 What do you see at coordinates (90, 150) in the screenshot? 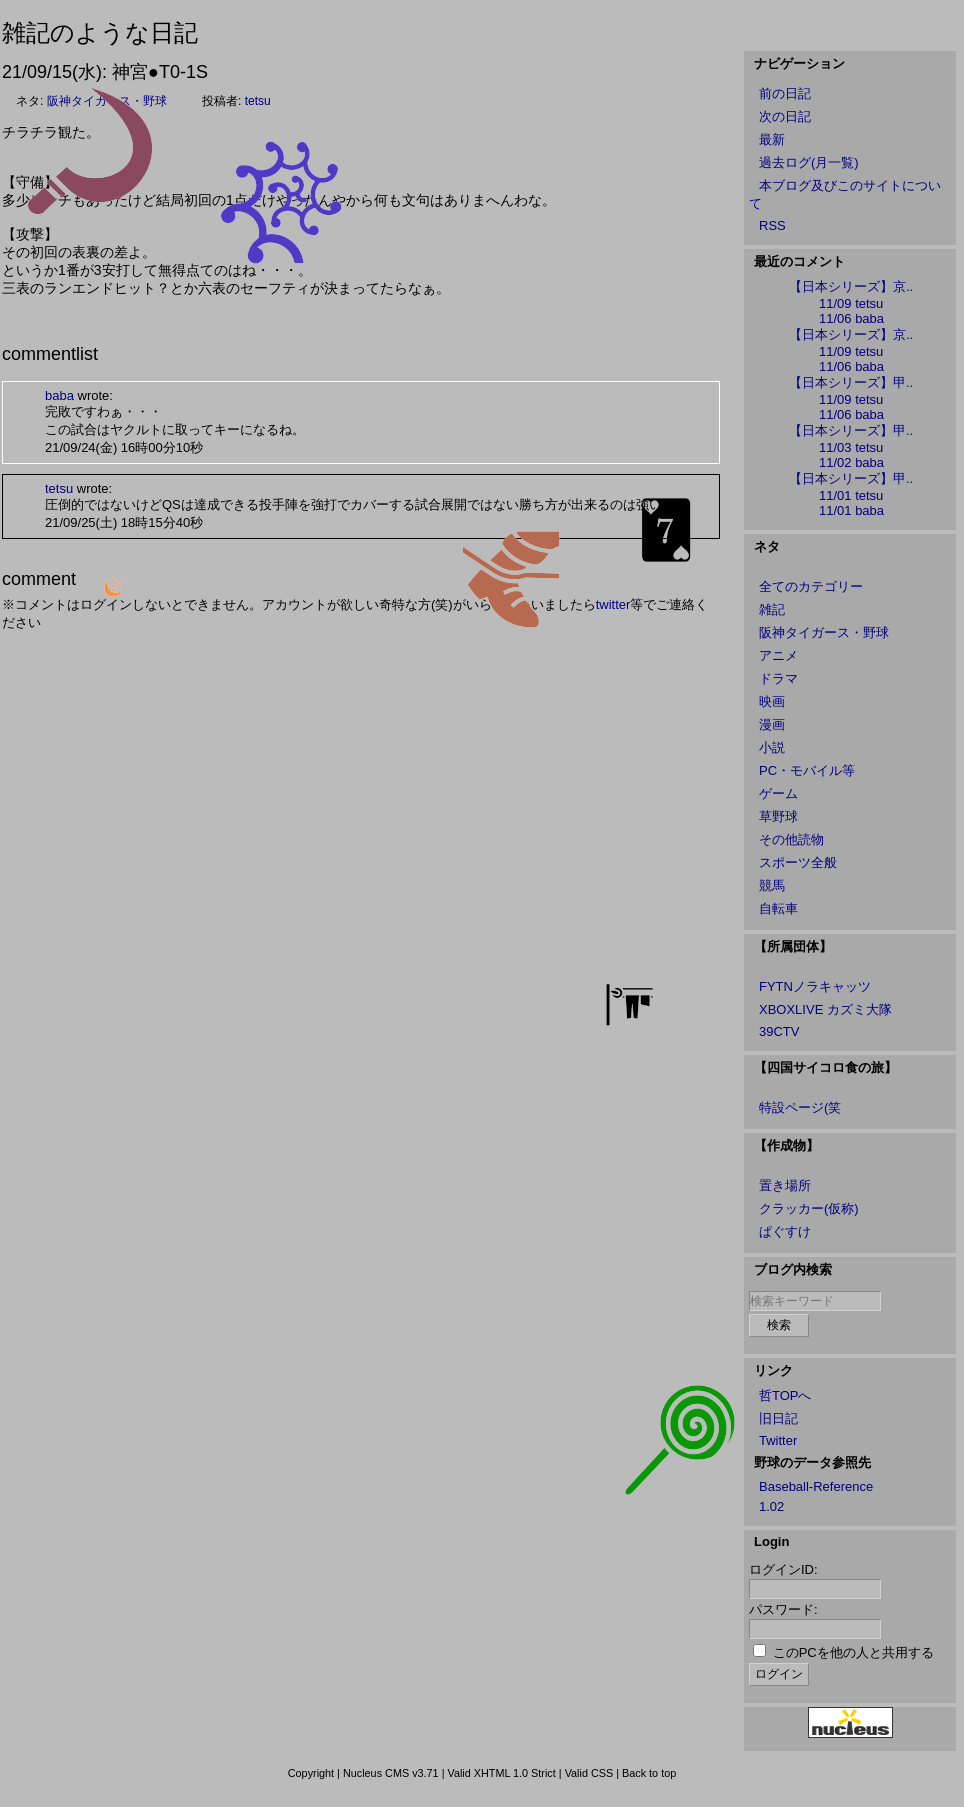
I see `select the sickle tool or weapon in a game` at bounding box center [90, 150].